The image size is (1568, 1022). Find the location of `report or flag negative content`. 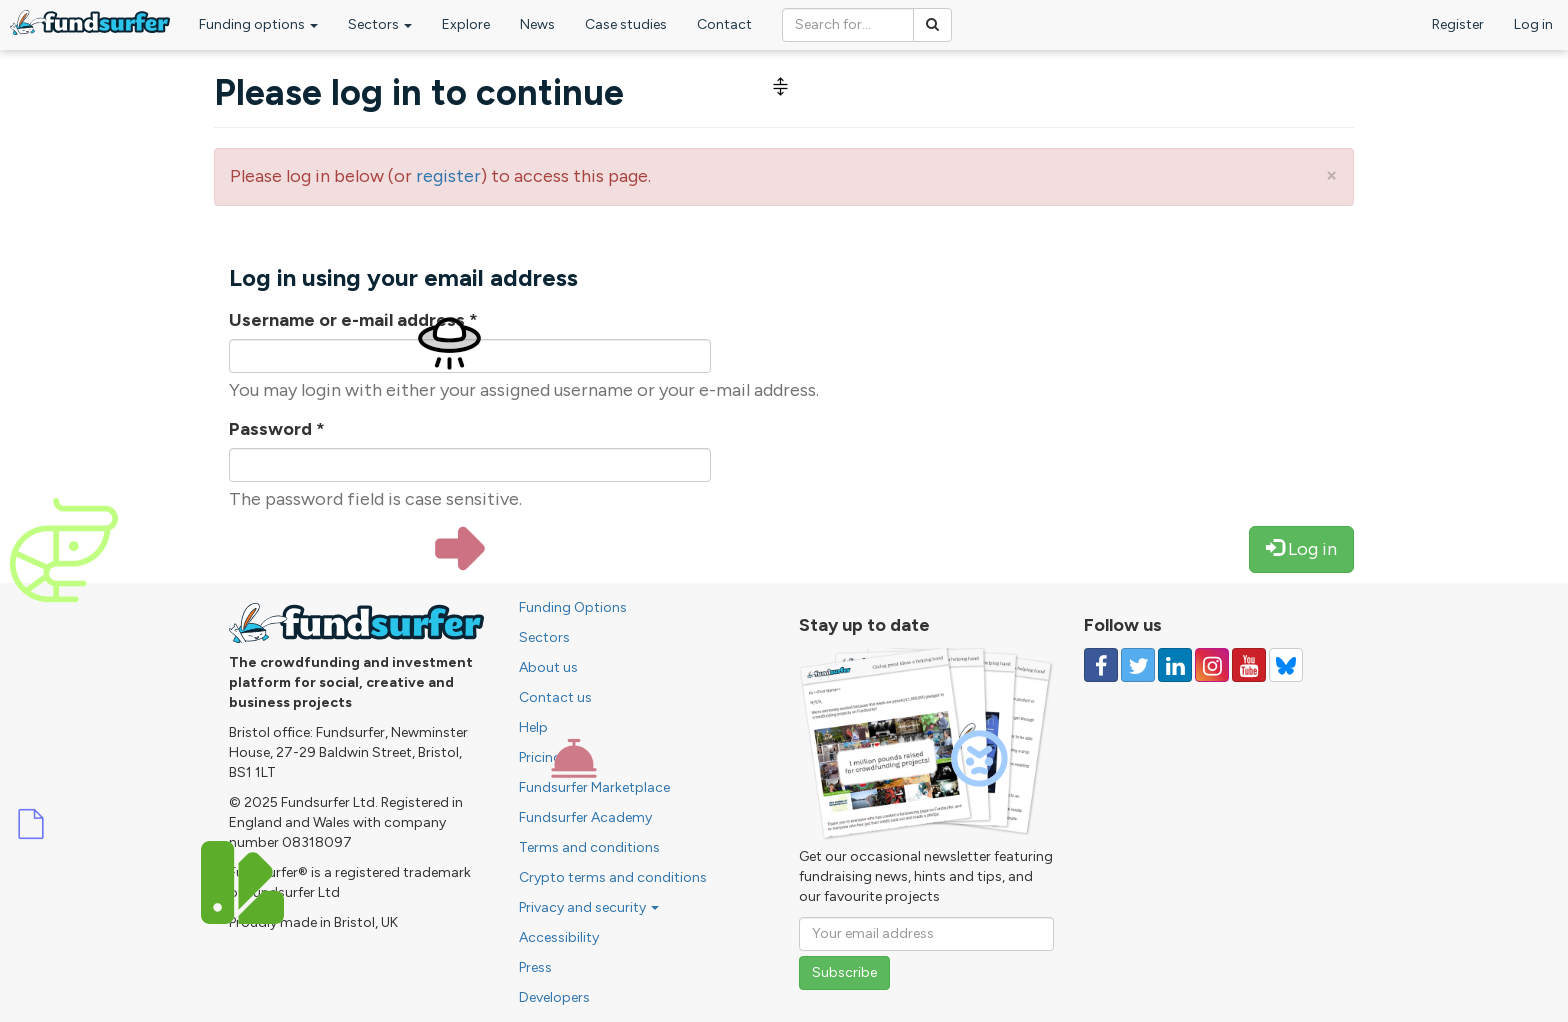

report or flag negative content is located at coordinates (979, 758).